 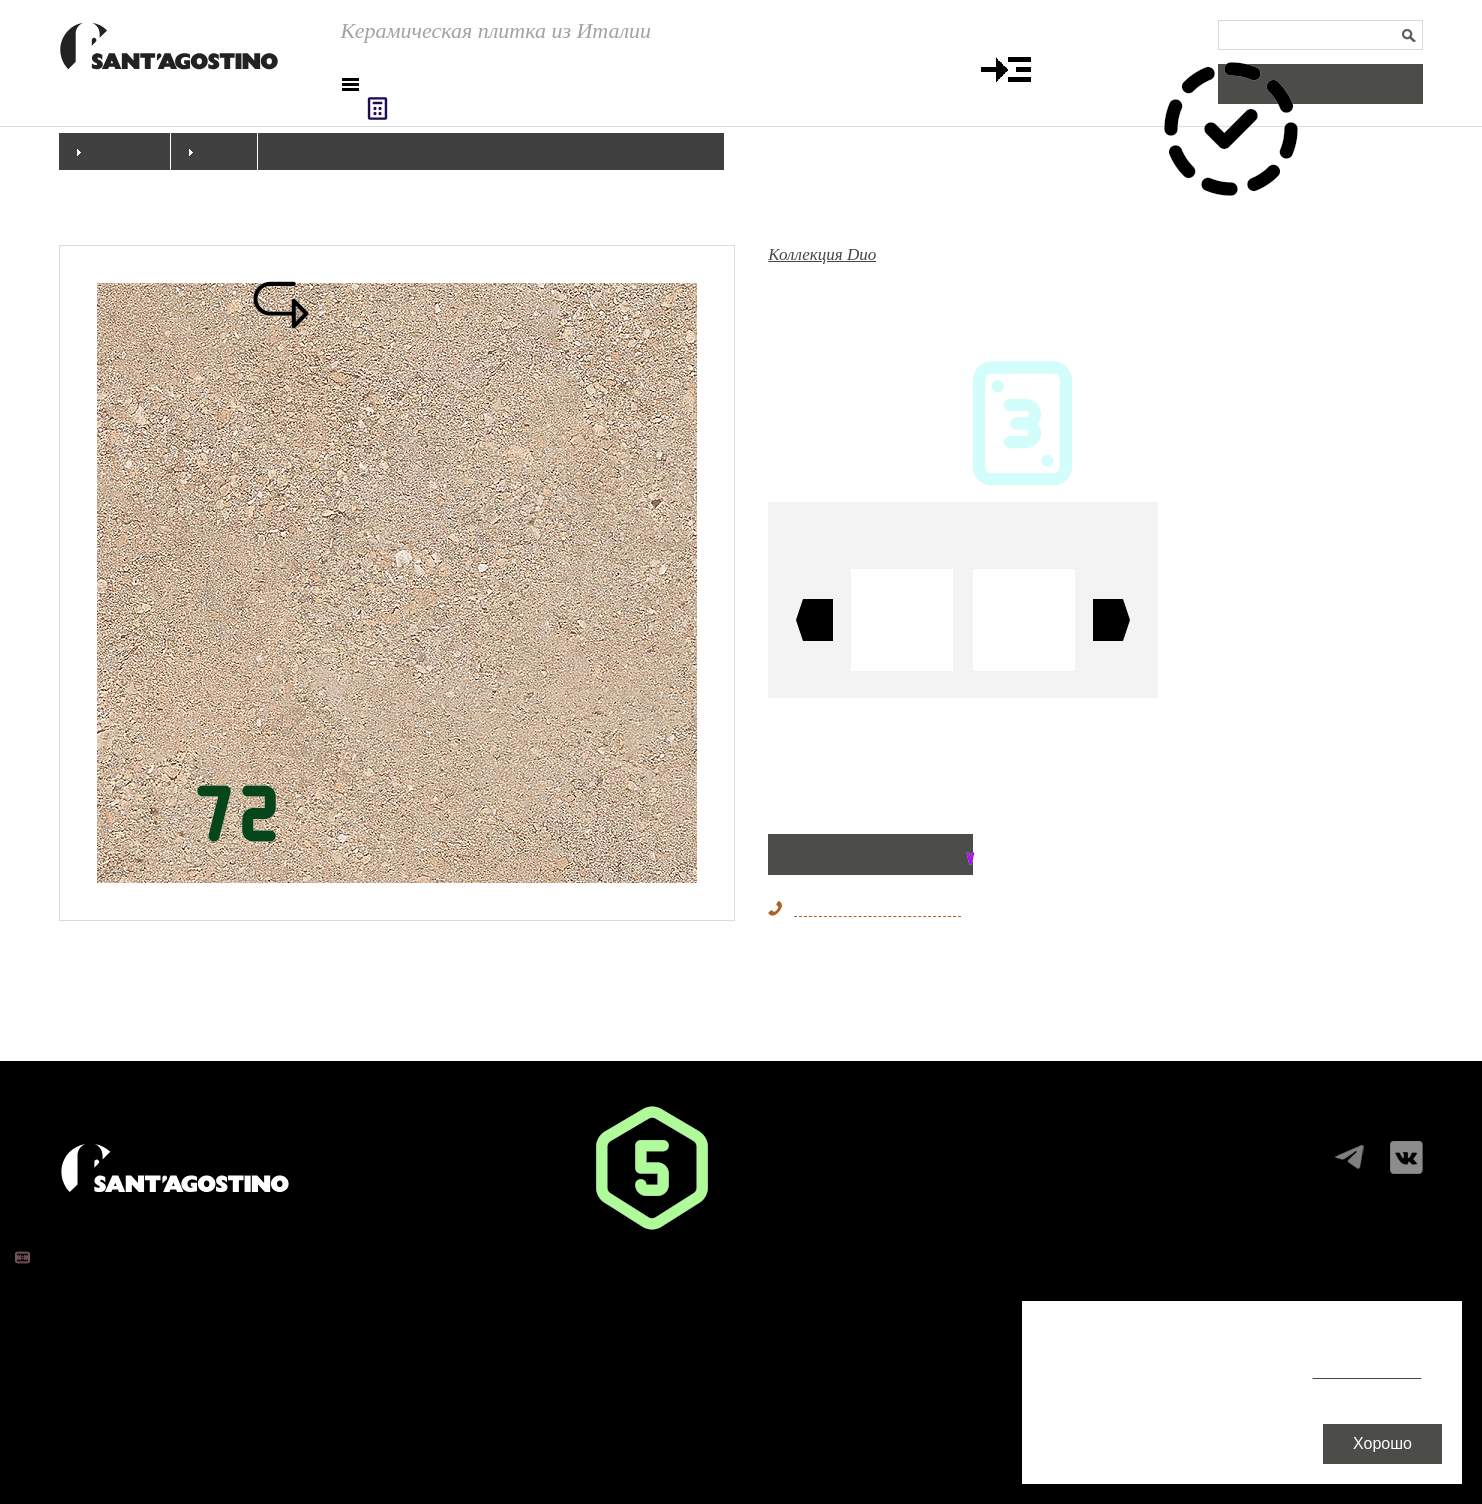 I want to click on indicates item number 72 in a list or sequence, so click(x=236, y=813).